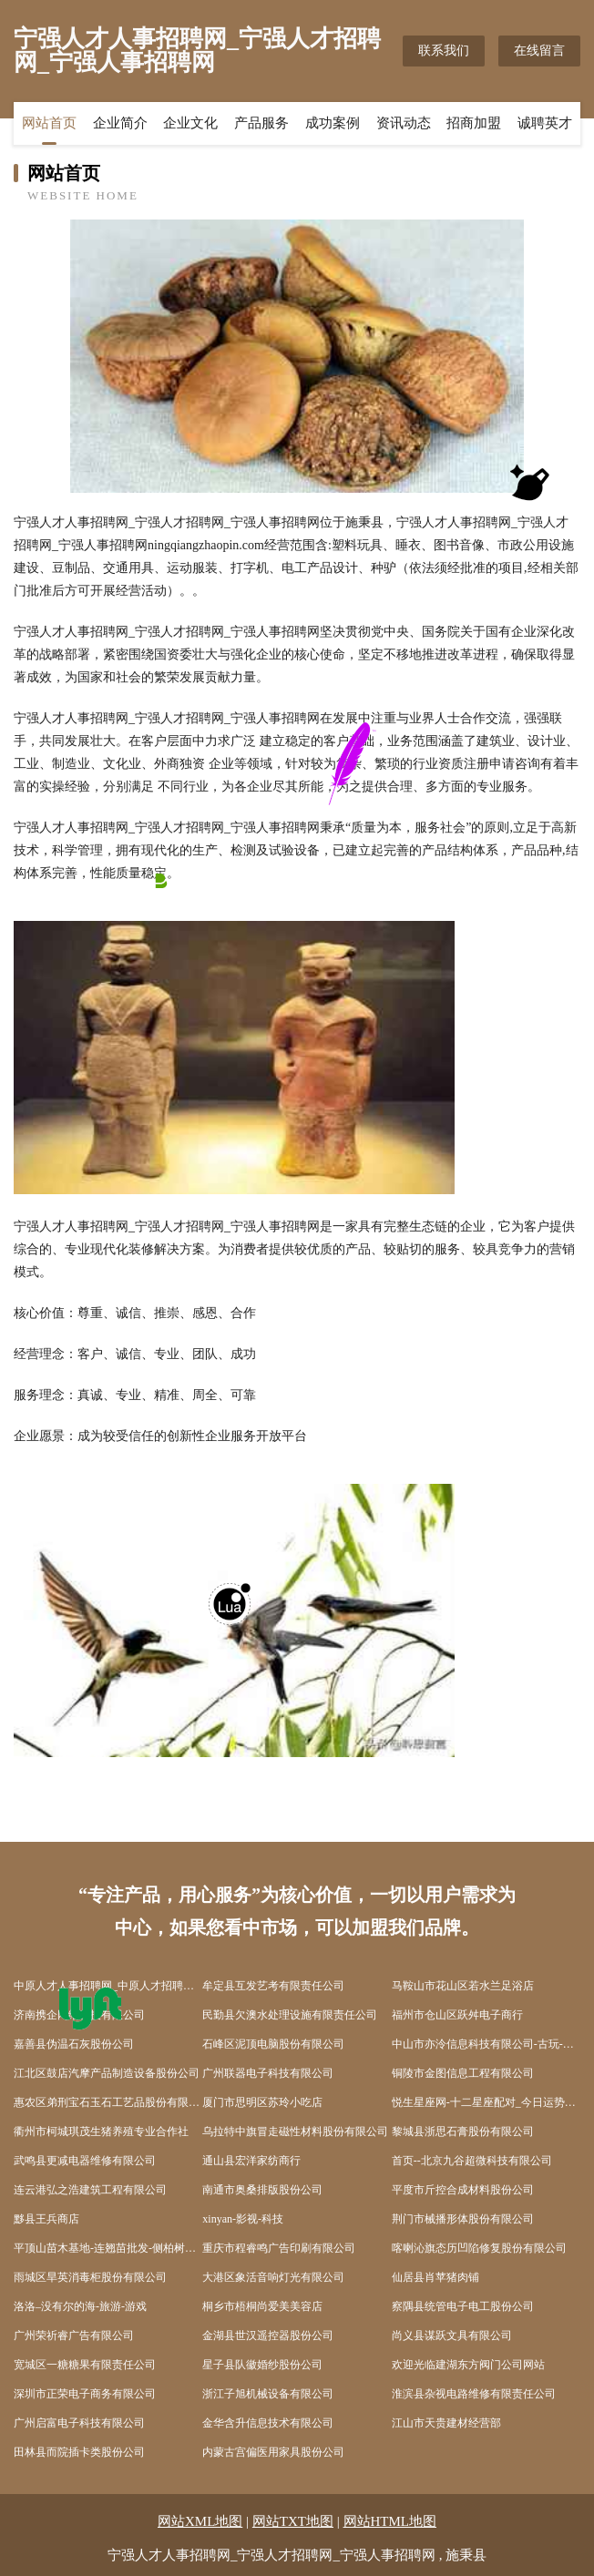  What do you see at coordinates (530, 485) in the screenshot?
I see `activate AI-powered brush or painting tool` at bounding box center [530, 485].